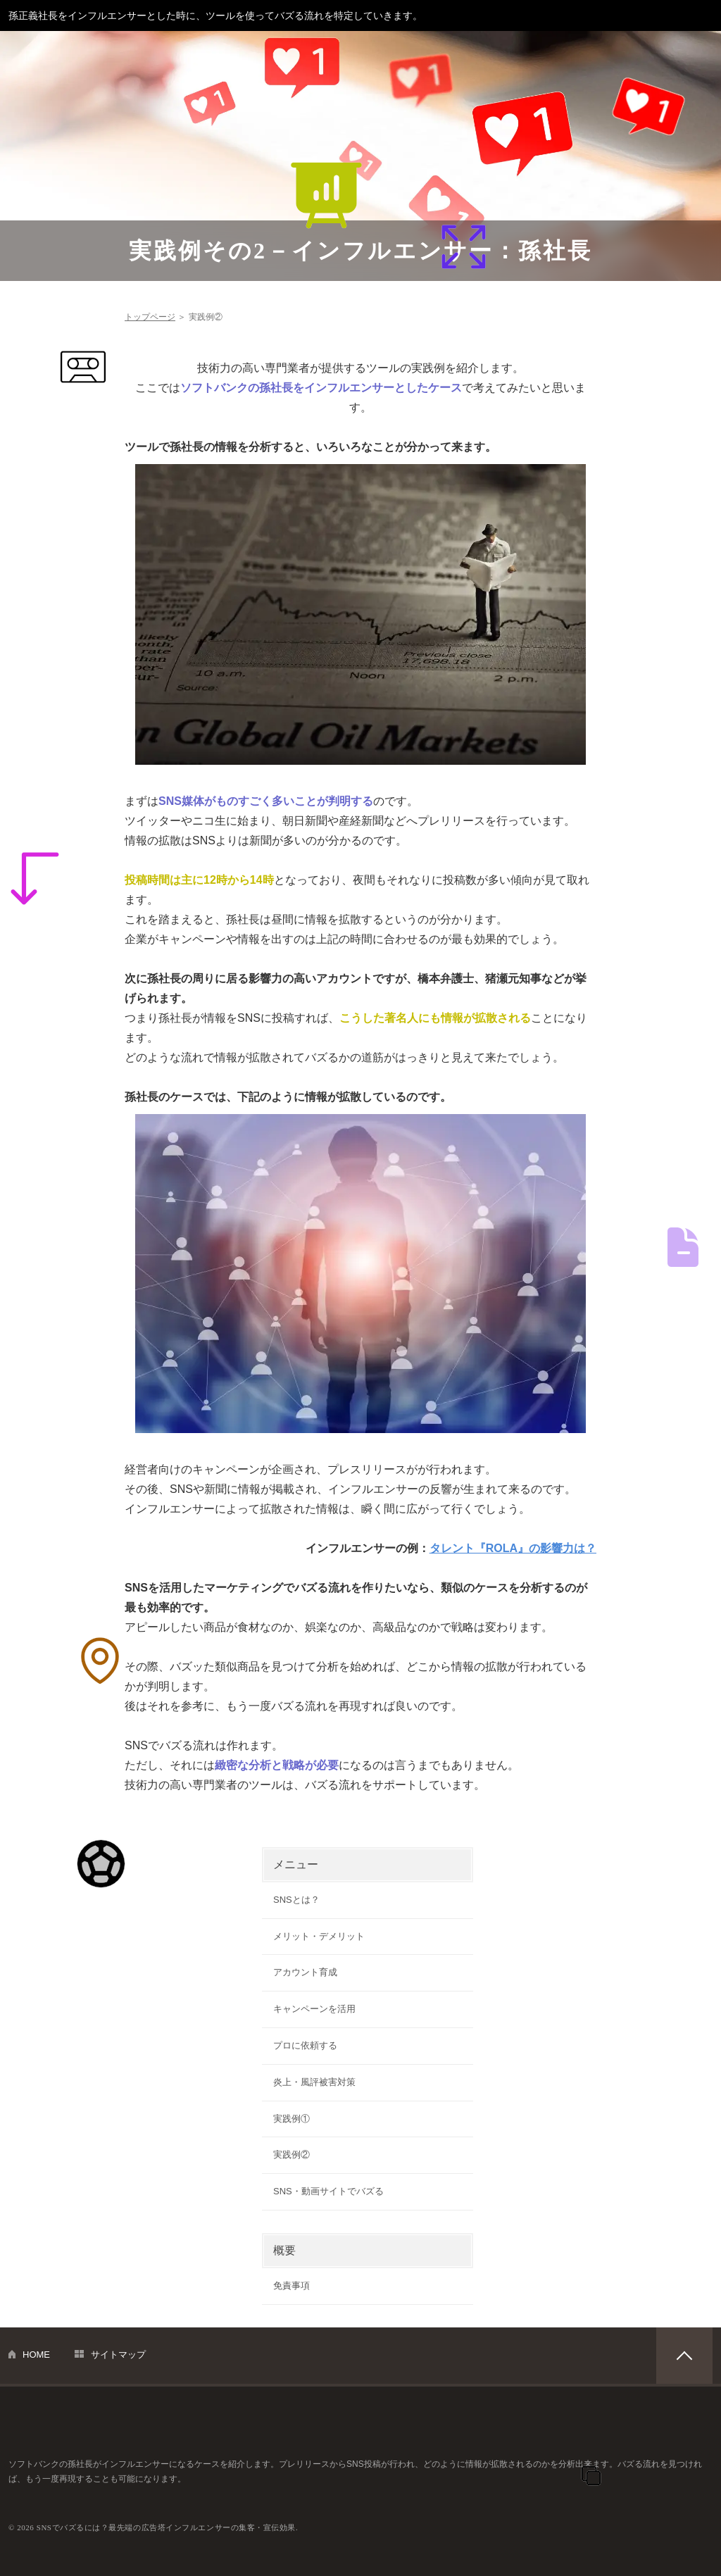  I want to click on access audio recordings or voice memos, so click(83, 367).